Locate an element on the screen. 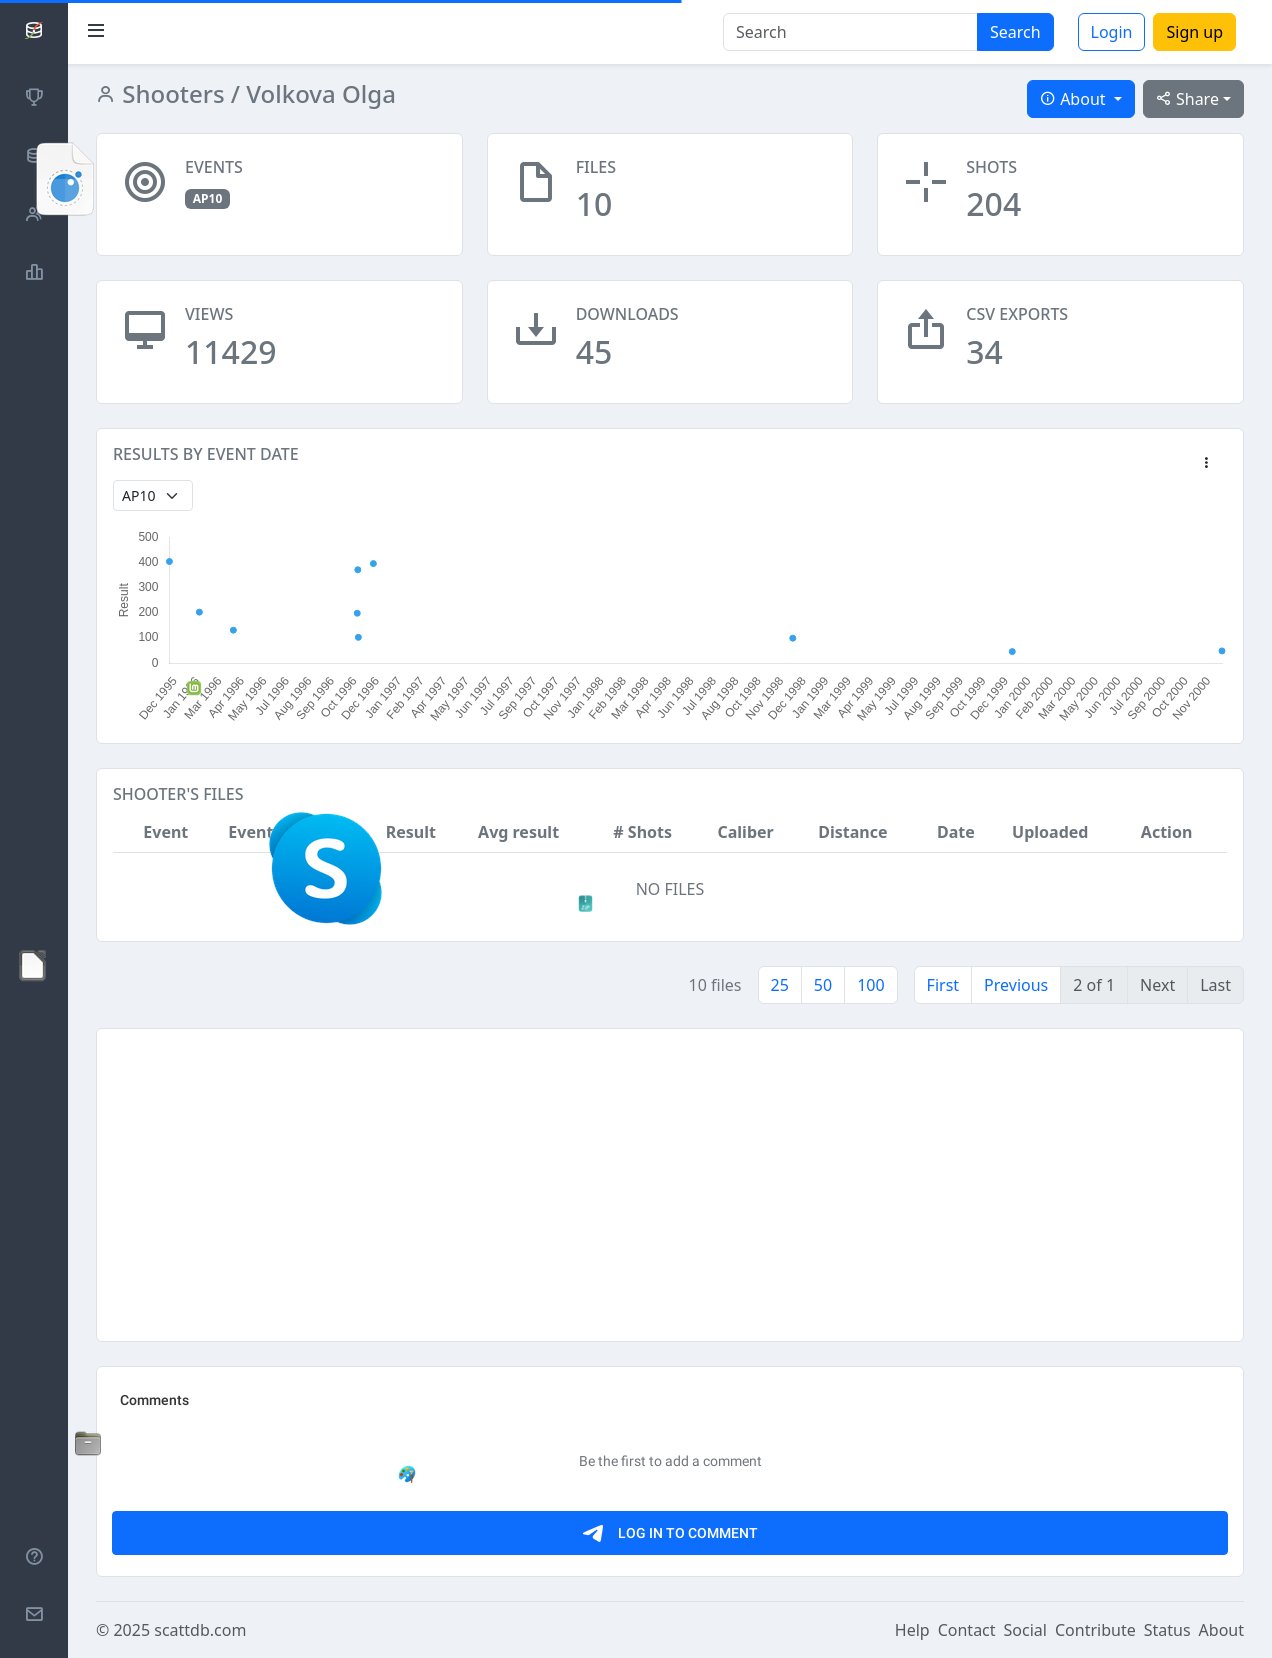 The width and height of the screenshot is (1272, 1658). lua script file is located at coordinates (65, 179).